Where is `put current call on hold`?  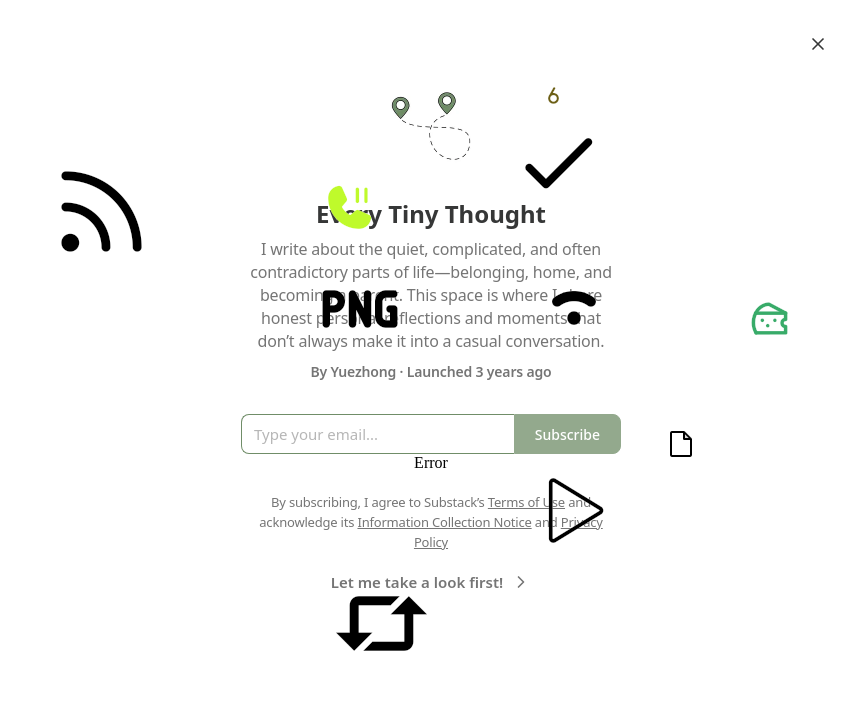
put current call on hold is located at coordinates (350, 206).